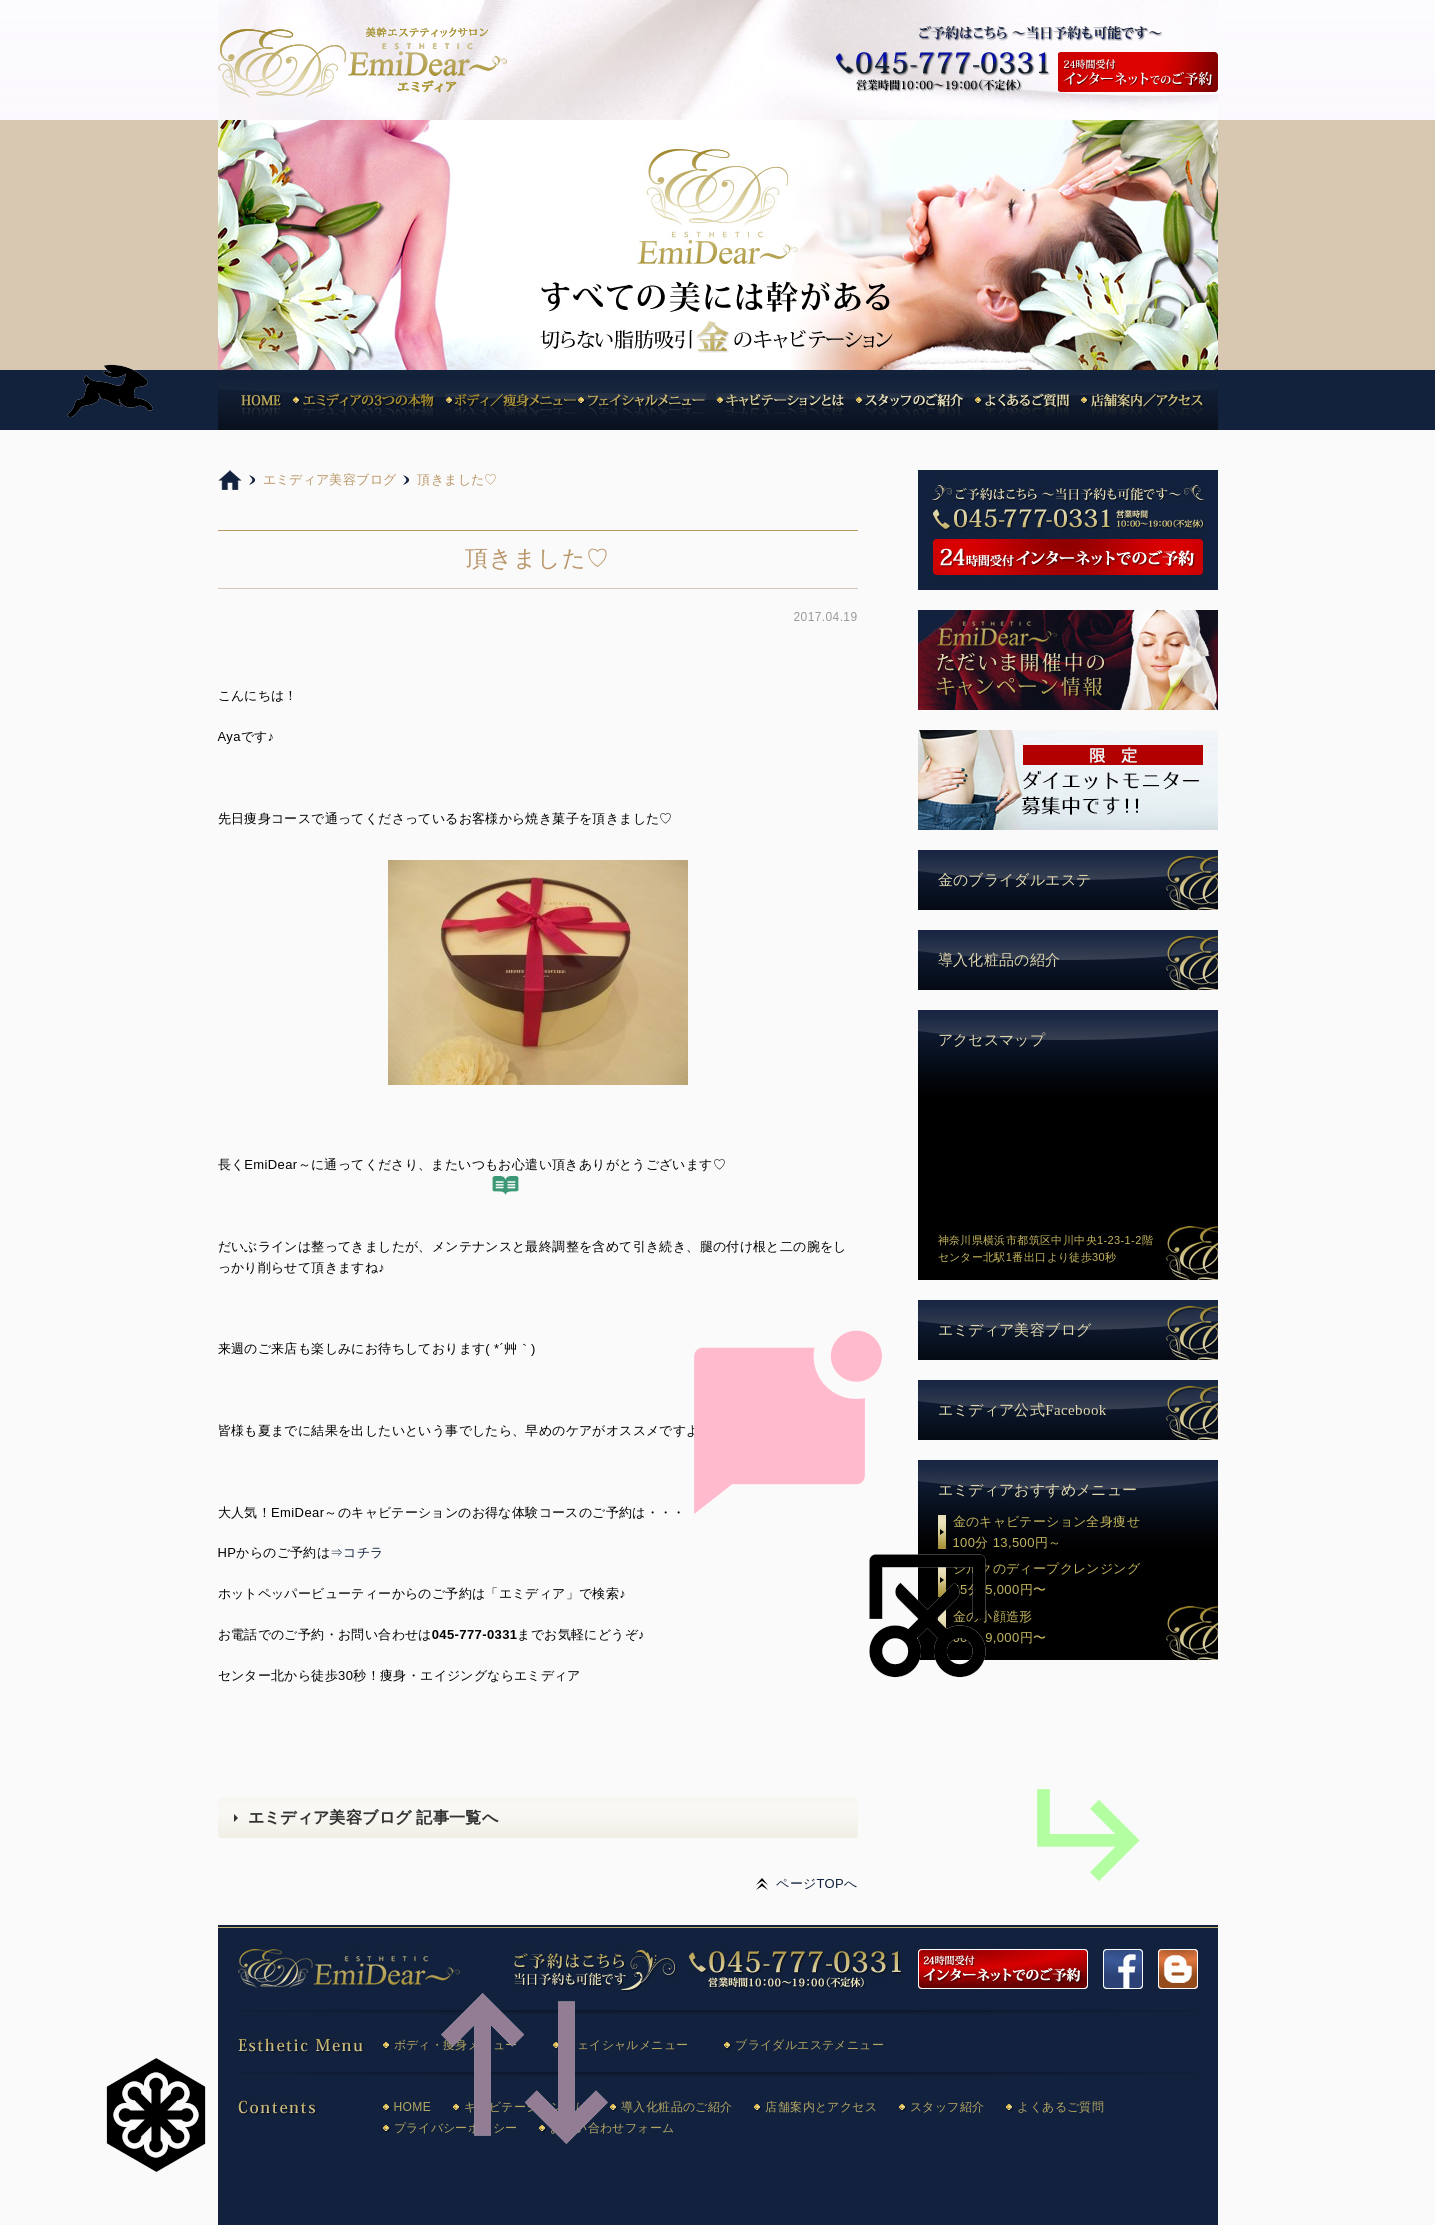 The height and width of the screenshot is (2225, 1435). What do you see at coordinates (110, 391) in the screenshot?
I see `directus brand logo` at bounding box center [110, 391].